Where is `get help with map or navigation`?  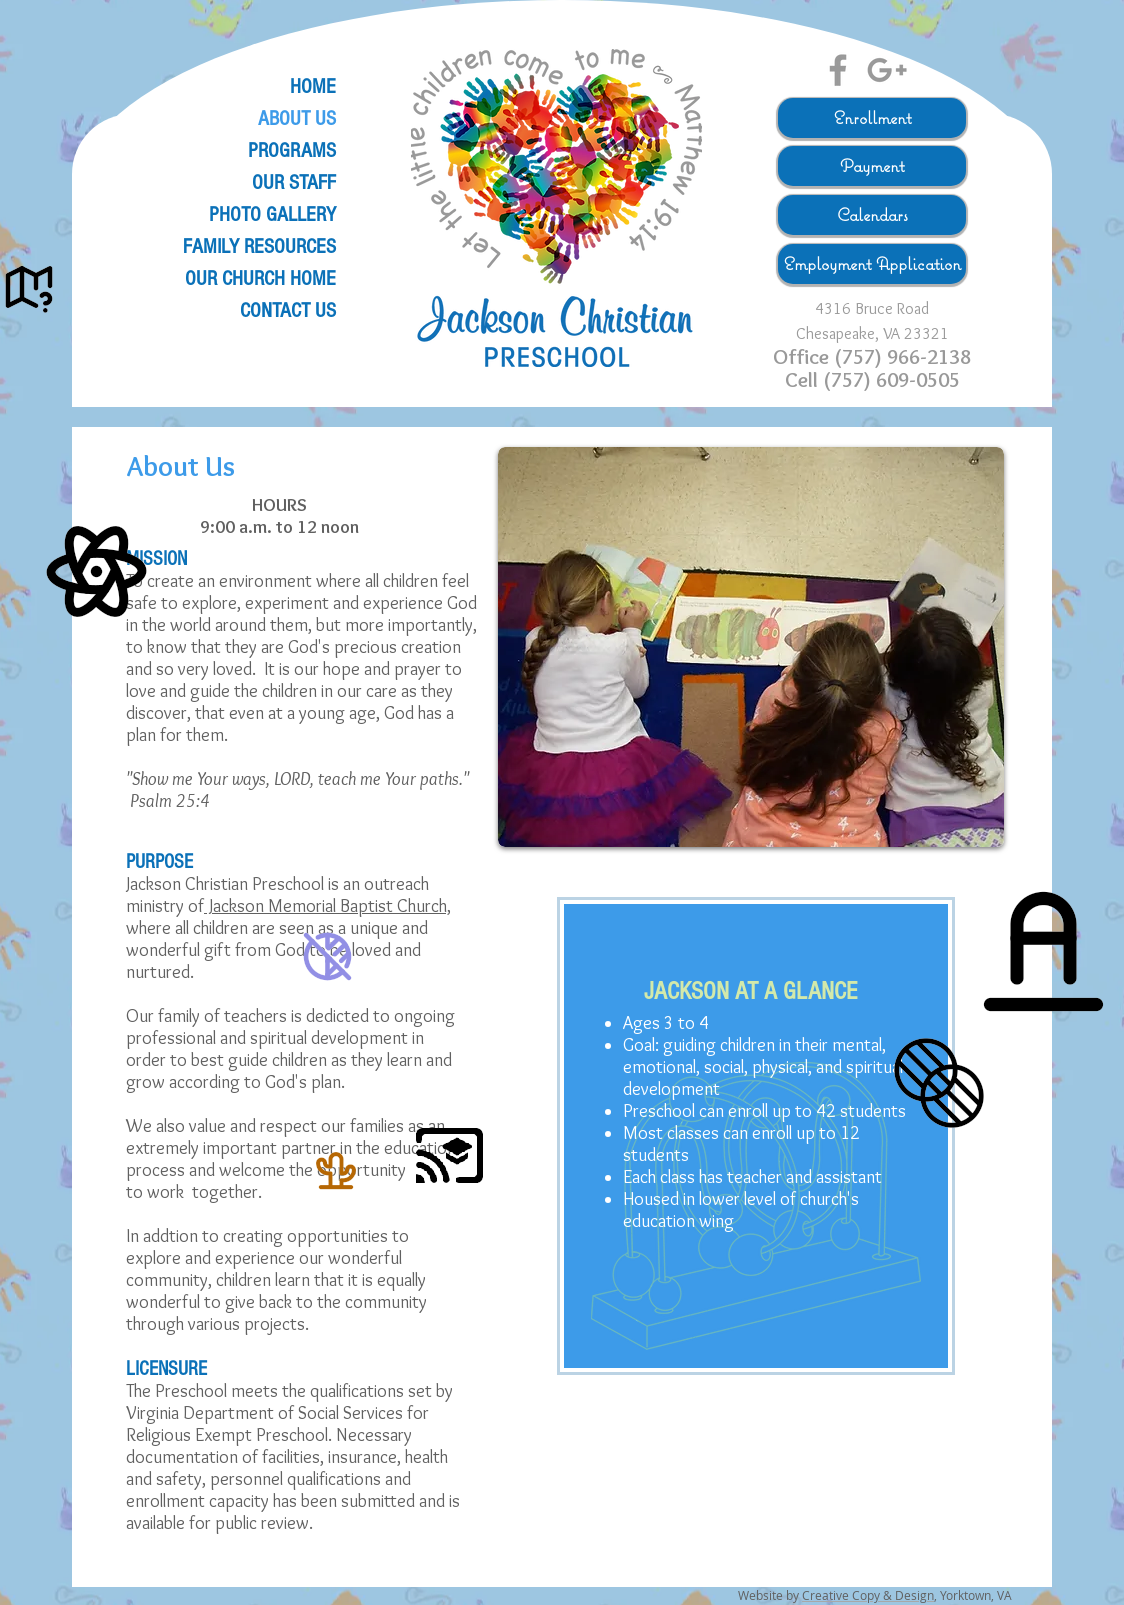
get help with map or navigation is located at coordinates (29, 287).